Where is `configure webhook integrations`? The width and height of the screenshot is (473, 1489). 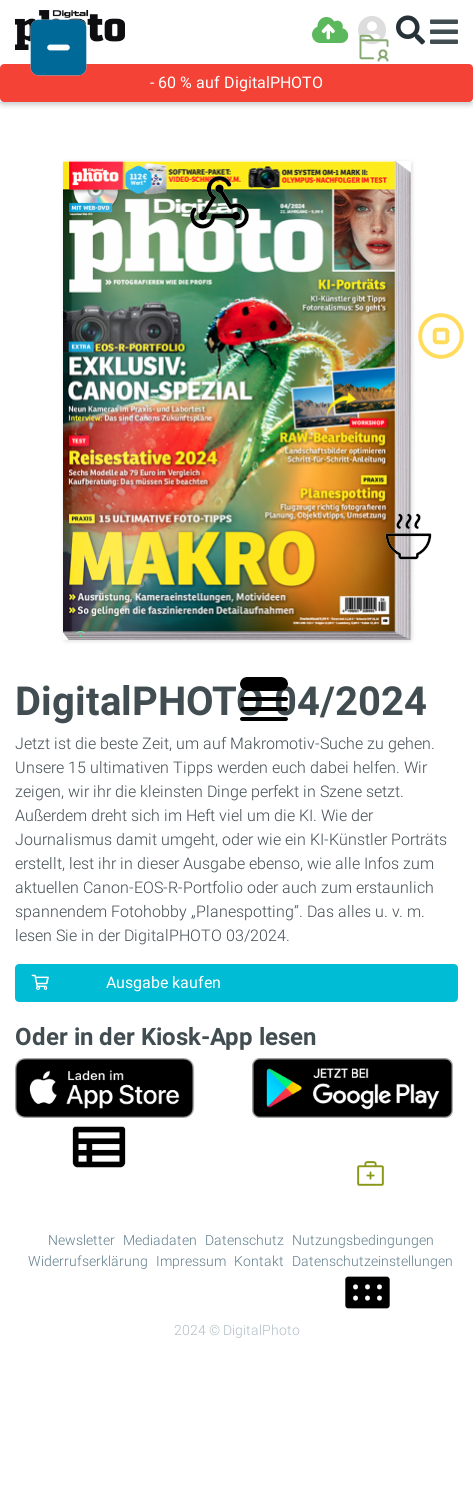
configure webhook integrations is located at coordinates (219, 205).